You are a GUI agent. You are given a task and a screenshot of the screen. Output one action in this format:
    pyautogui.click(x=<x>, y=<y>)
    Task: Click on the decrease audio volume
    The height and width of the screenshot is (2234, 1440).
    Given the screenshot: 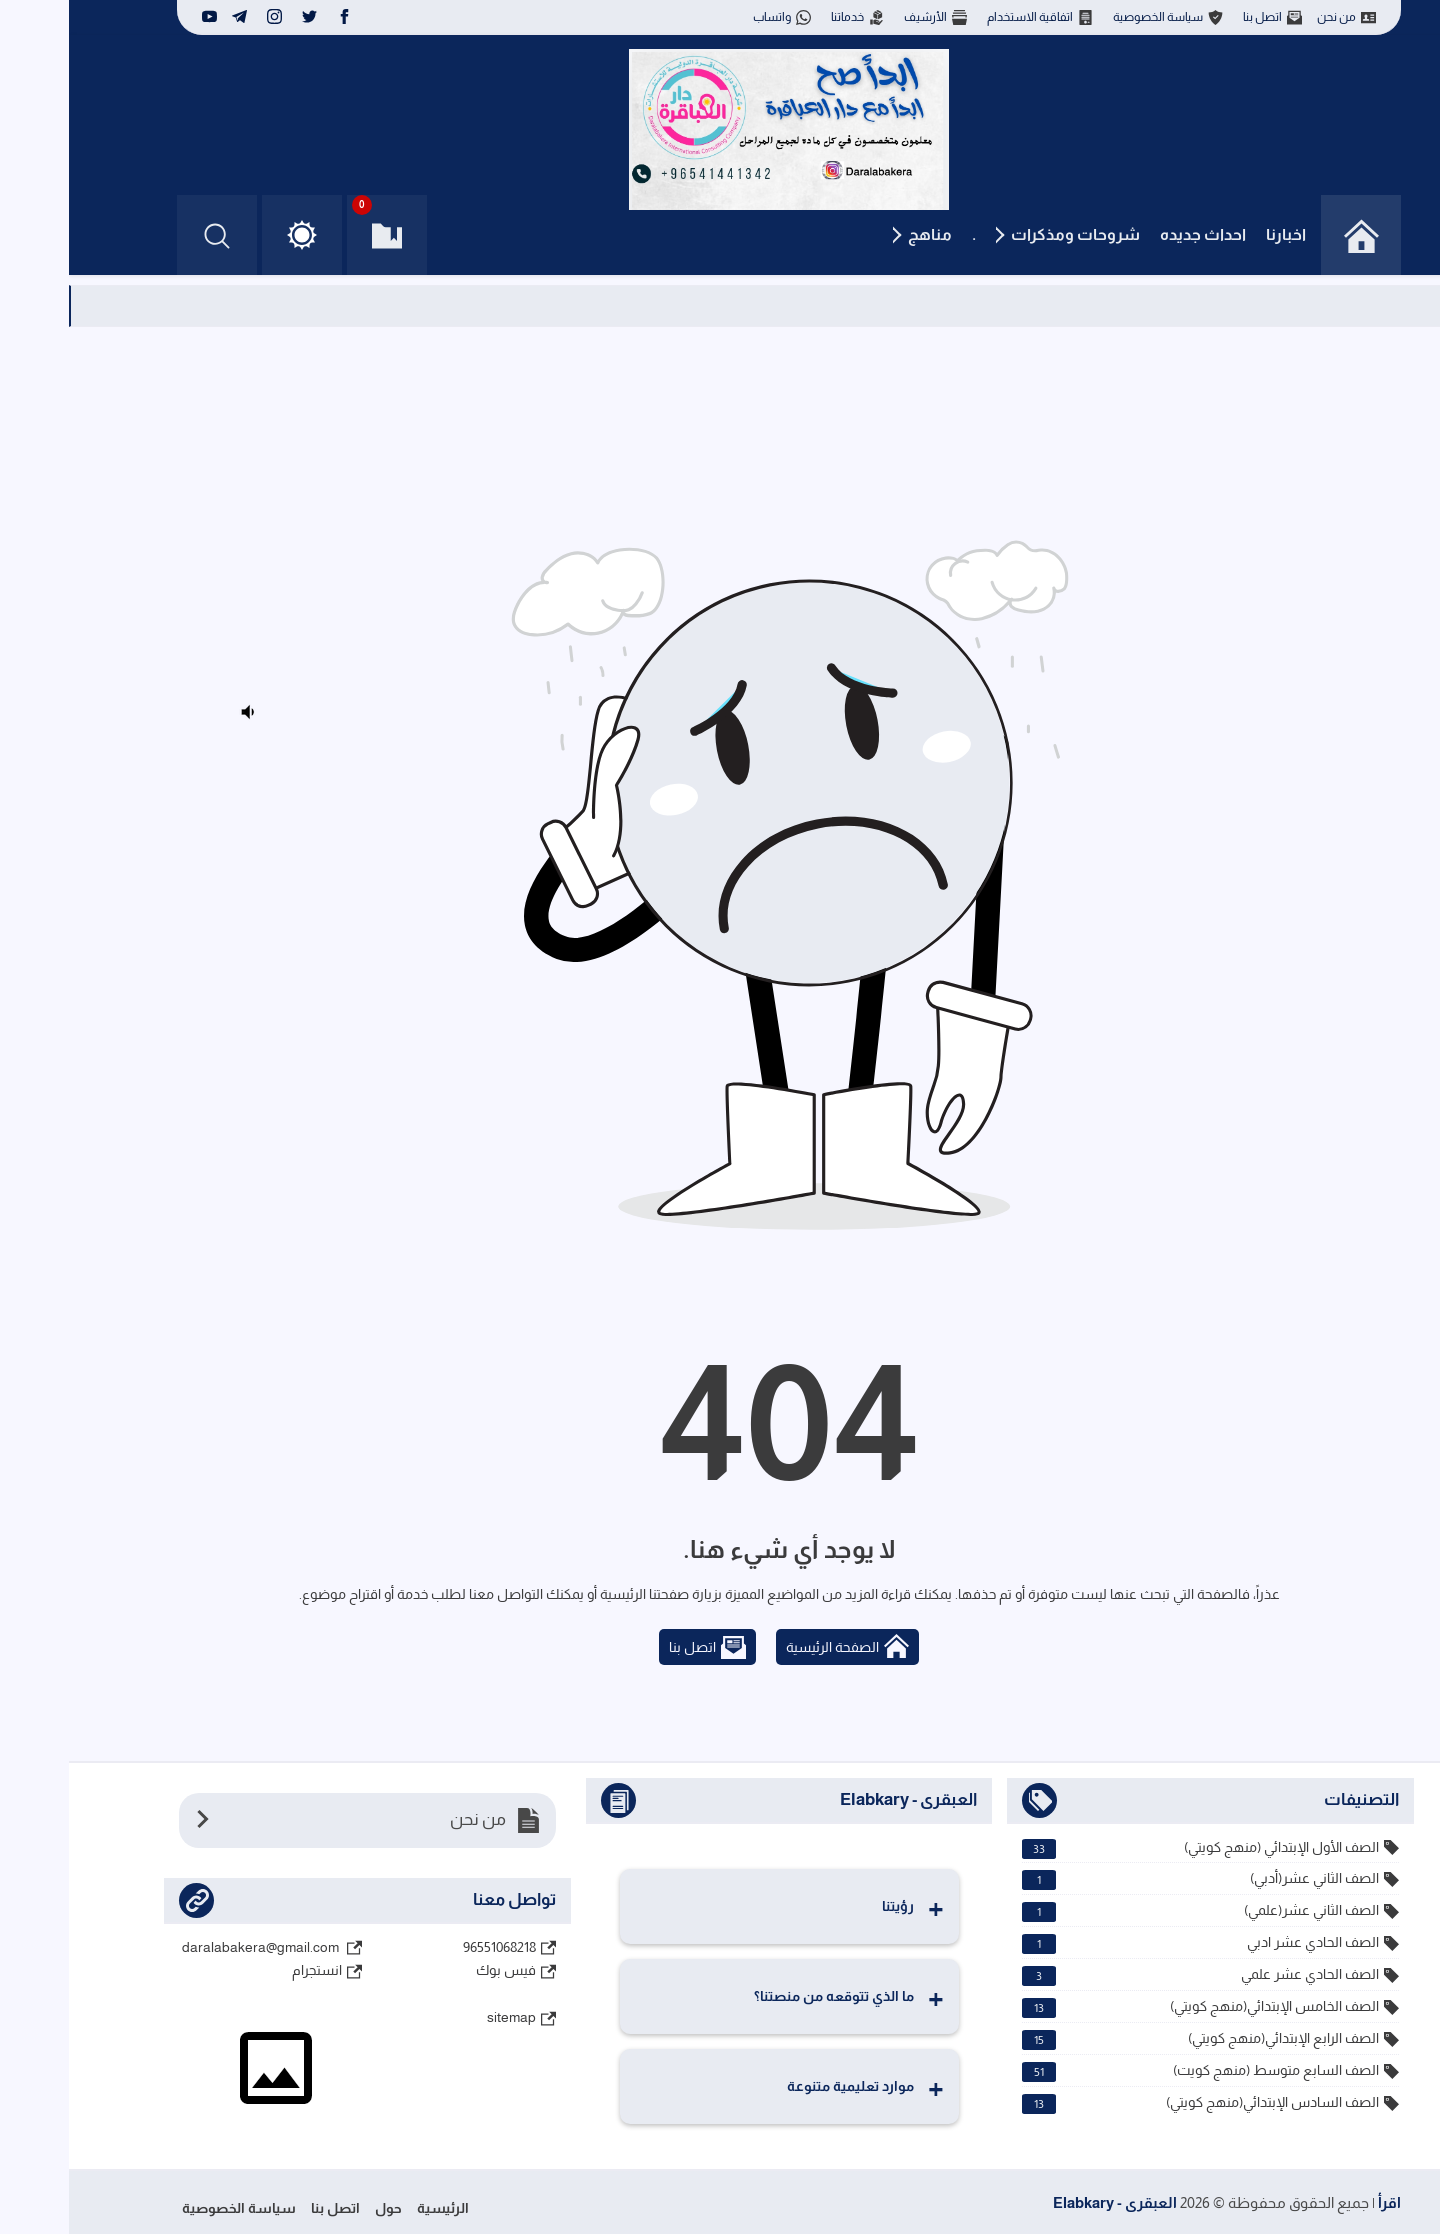 What is the action you would take?
    pyautogui.click(x=248, y=712)
    